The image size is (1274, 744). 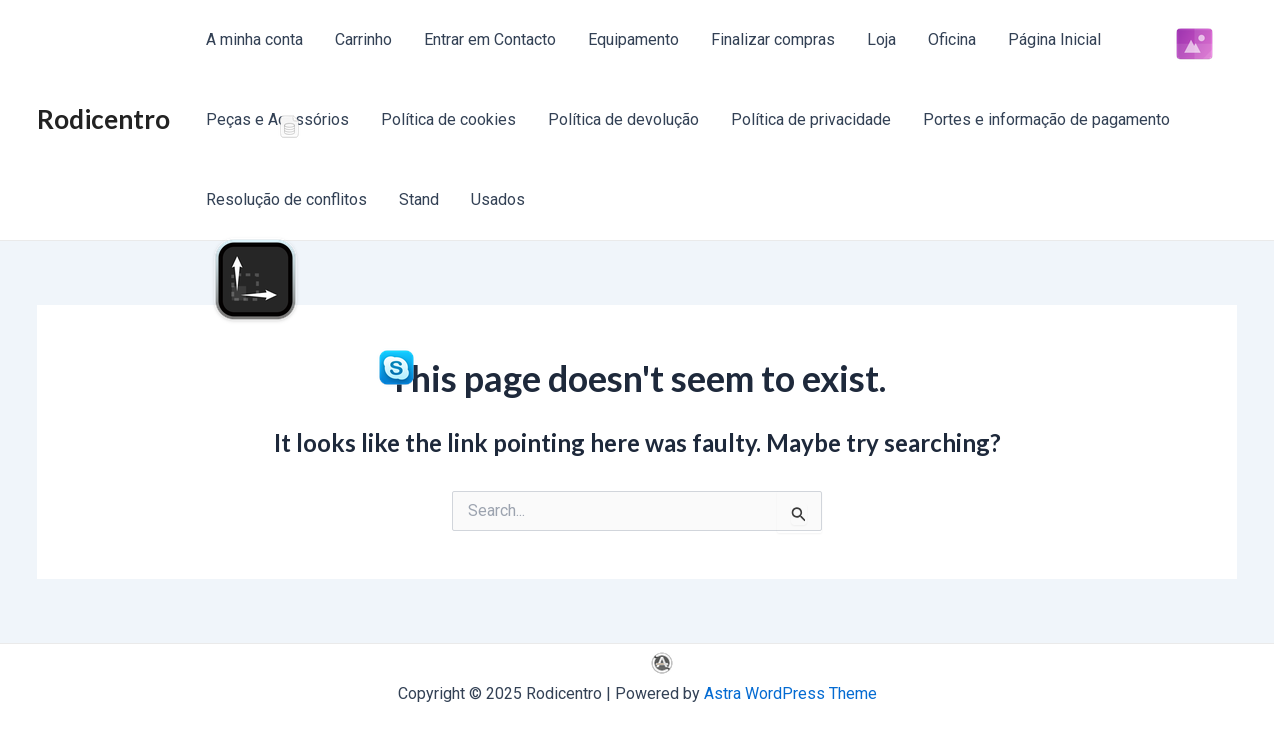 I want to click on open Skype app, so click(x=396, y=367).